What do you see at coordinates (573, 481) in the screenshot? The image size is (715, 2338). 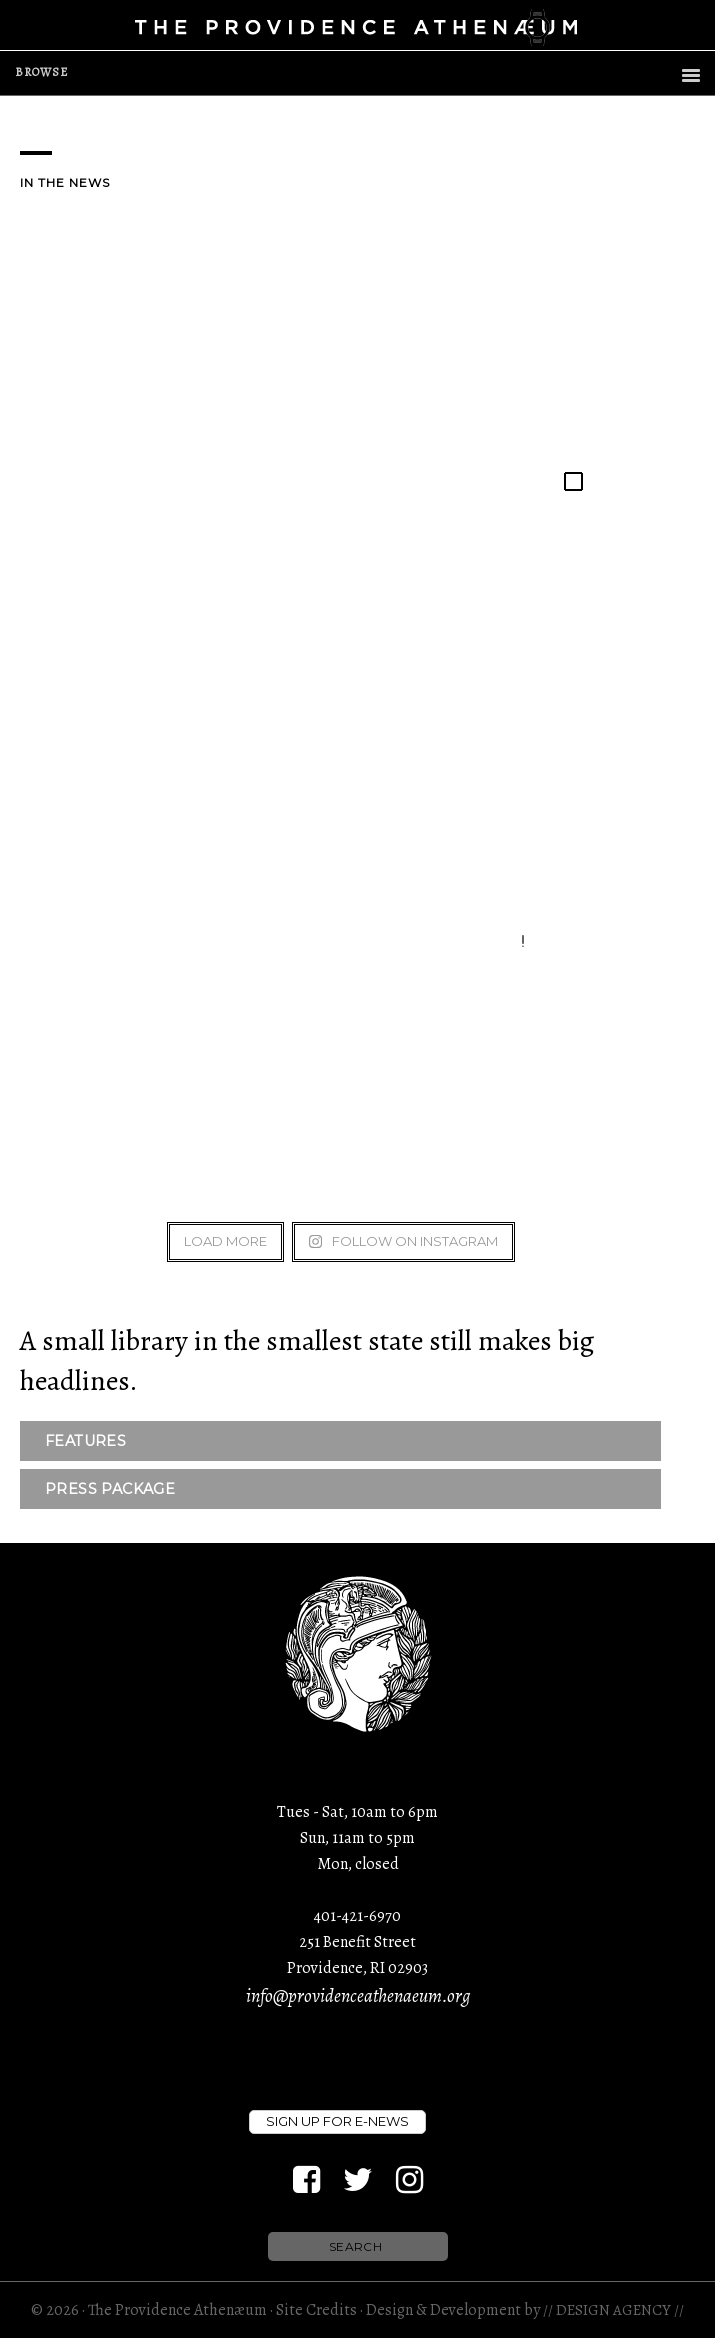 I see `crop image to square dimensions` at bounding box center [573, 481].